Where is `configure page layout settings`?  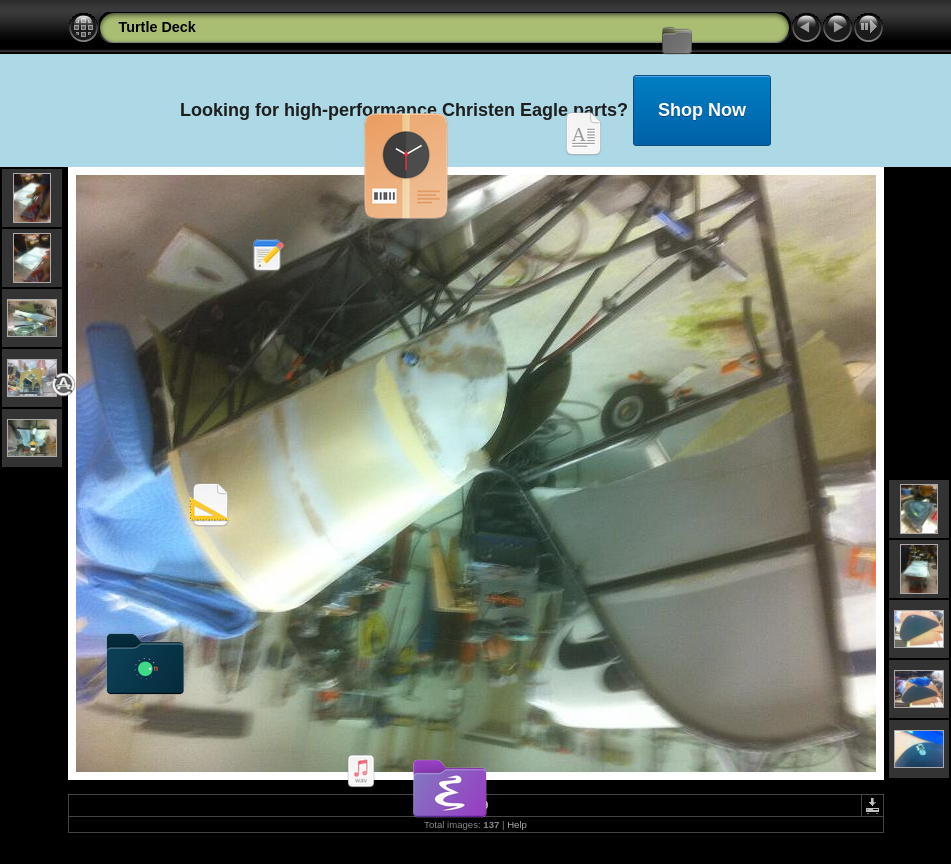 configure page layout settings is located at coordinates (210, 504).